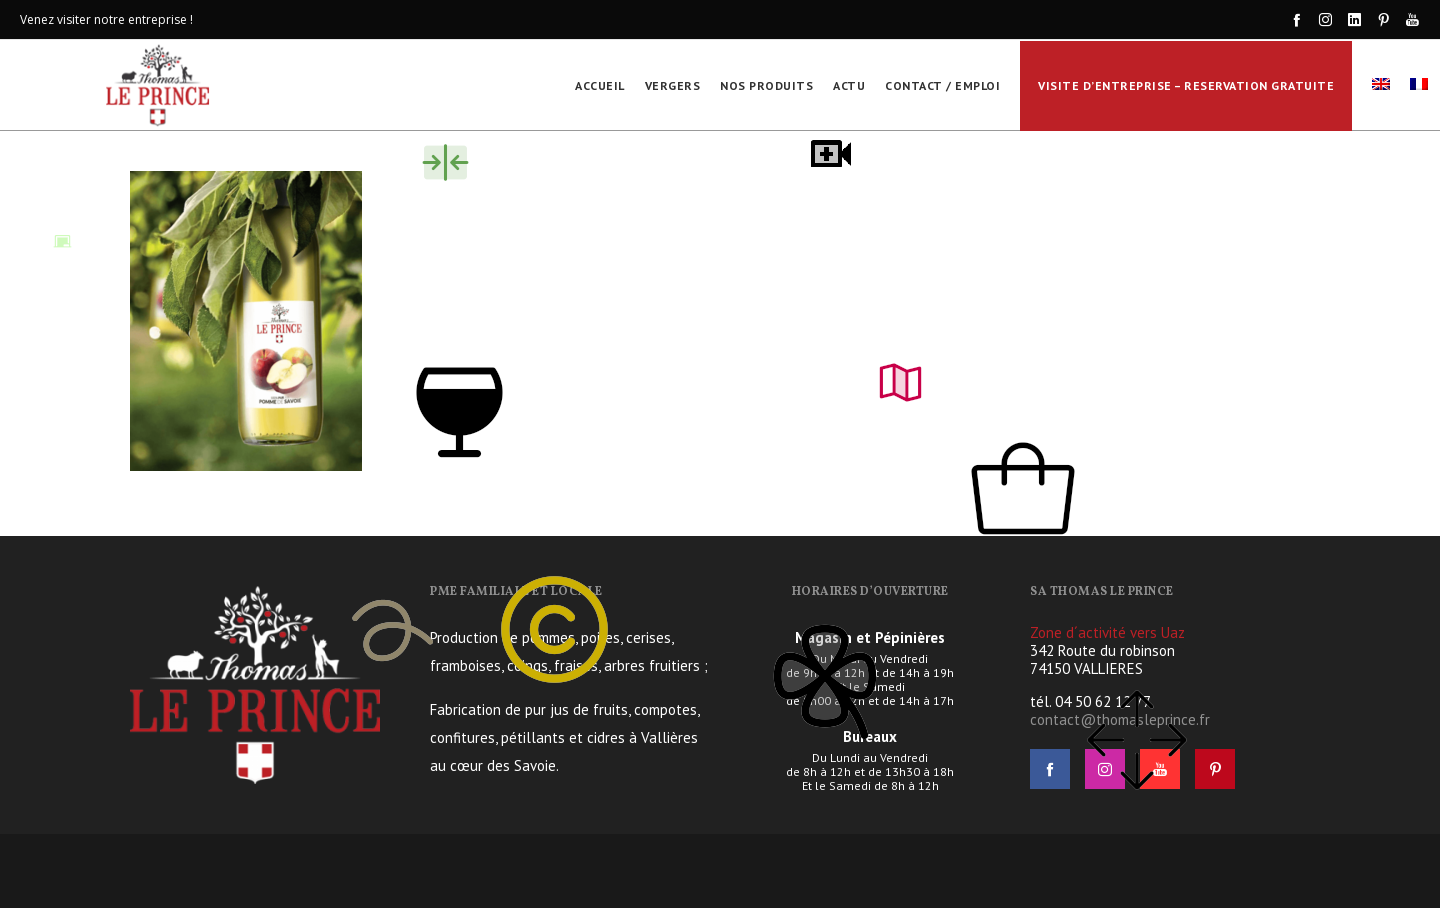 The height and width of the screenshot is (908, 1440). What do you see at coordinates (459, 410) in the screenshot?
I see `browse wine or spirits menu` at bounding box center [459, 410].